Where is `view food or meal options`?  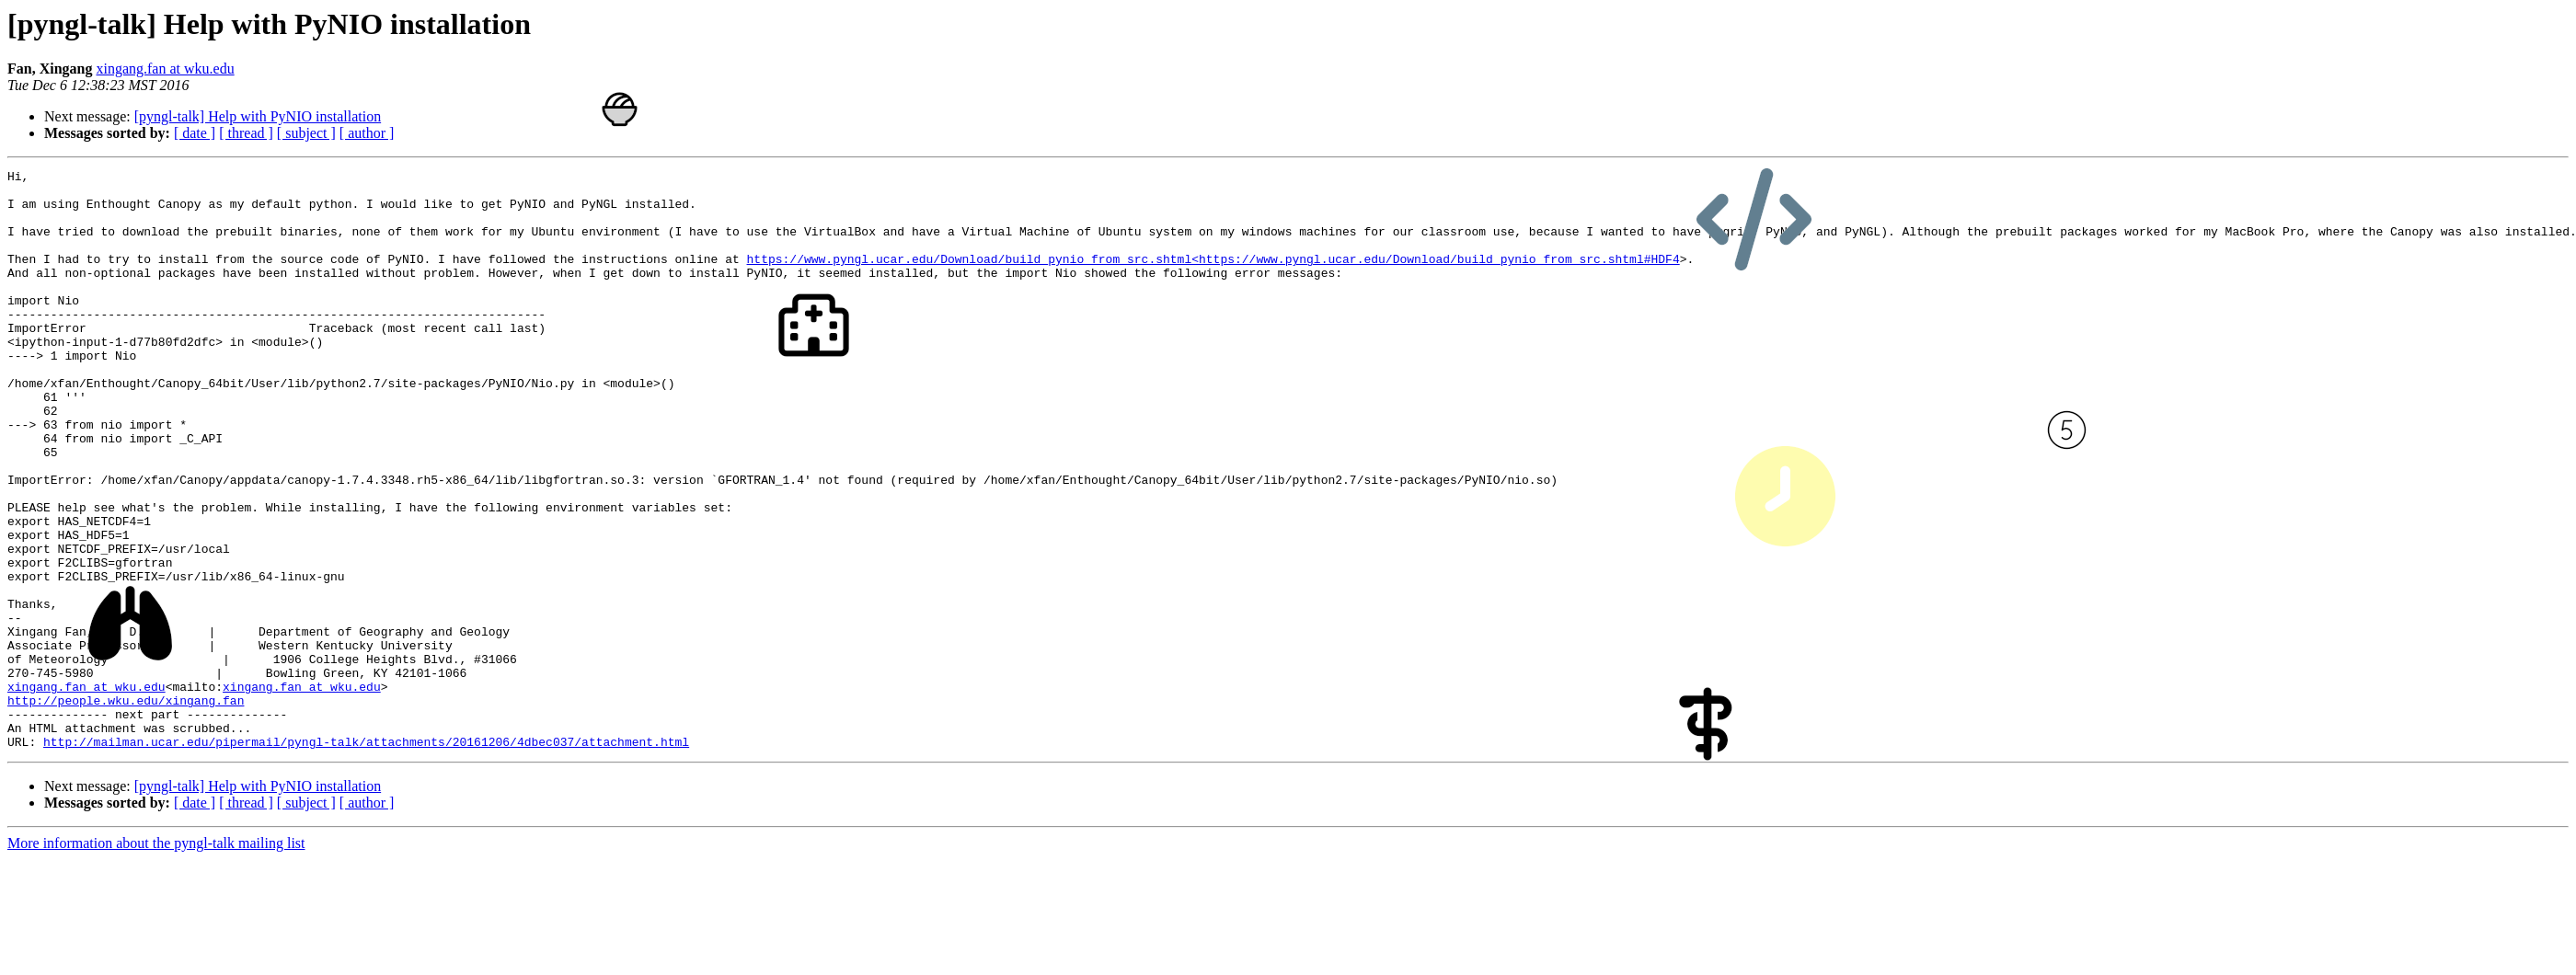
view food or meal options is located at coordinates (619, 109).